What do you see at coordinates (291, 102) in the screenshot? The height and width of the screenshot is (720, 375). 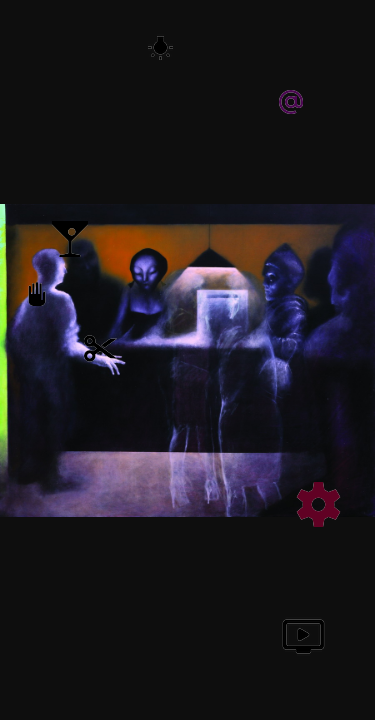 I see `mention a user in a post or comment` at bounding box center [291, 102].